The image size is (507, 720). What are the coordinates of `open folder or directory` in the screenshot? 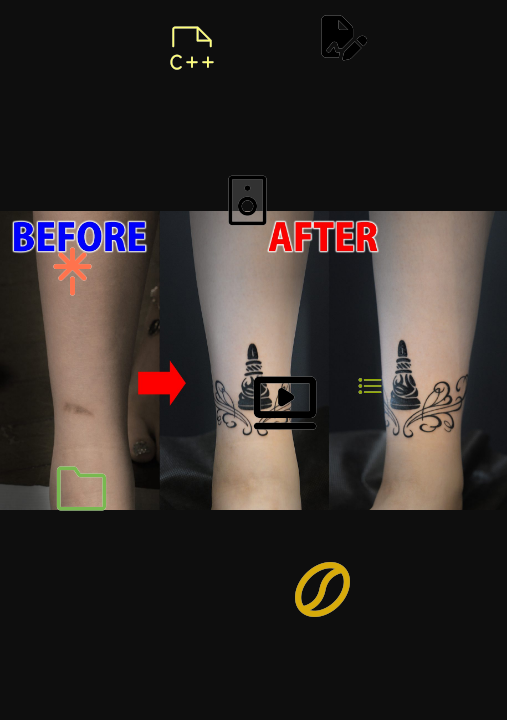 It's located at (81, 488).